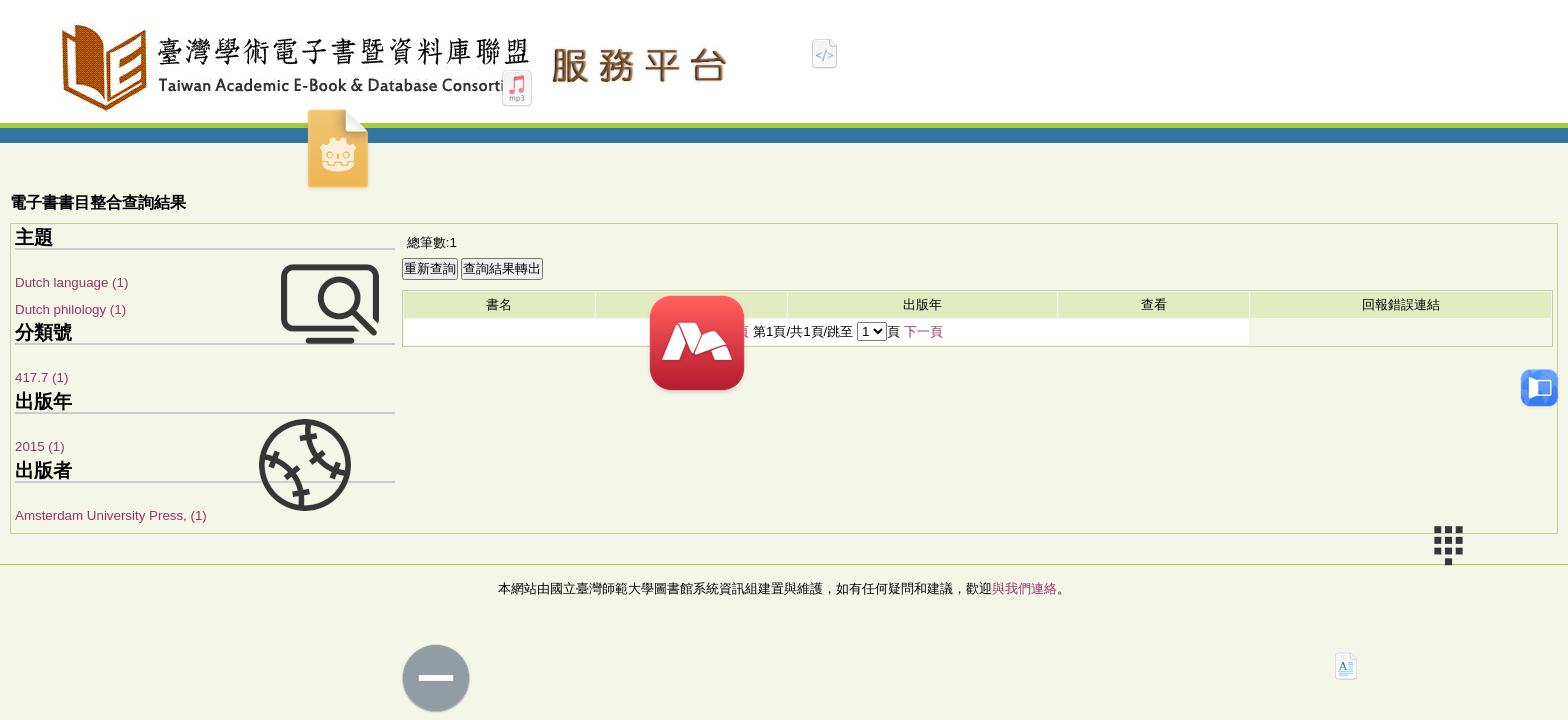  I want to click on open master pdf editor application, so click(697, 343).